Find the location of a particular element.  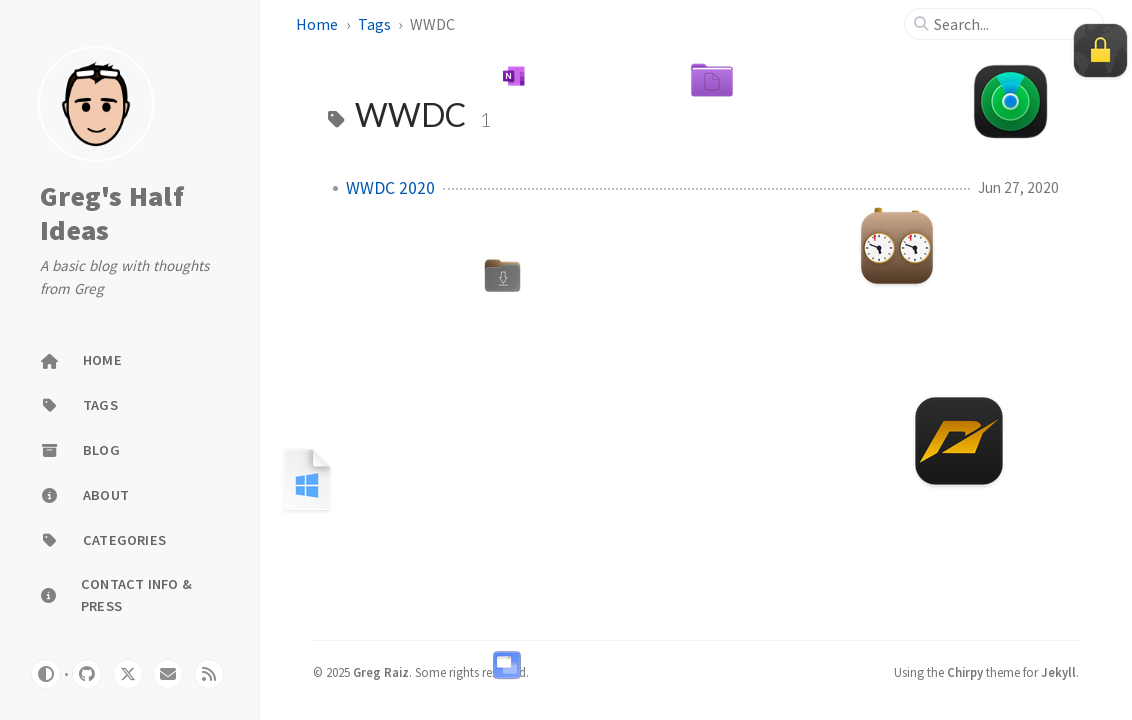

access ssl/tls security settings for web browser is located at coordinates (1100, 51).